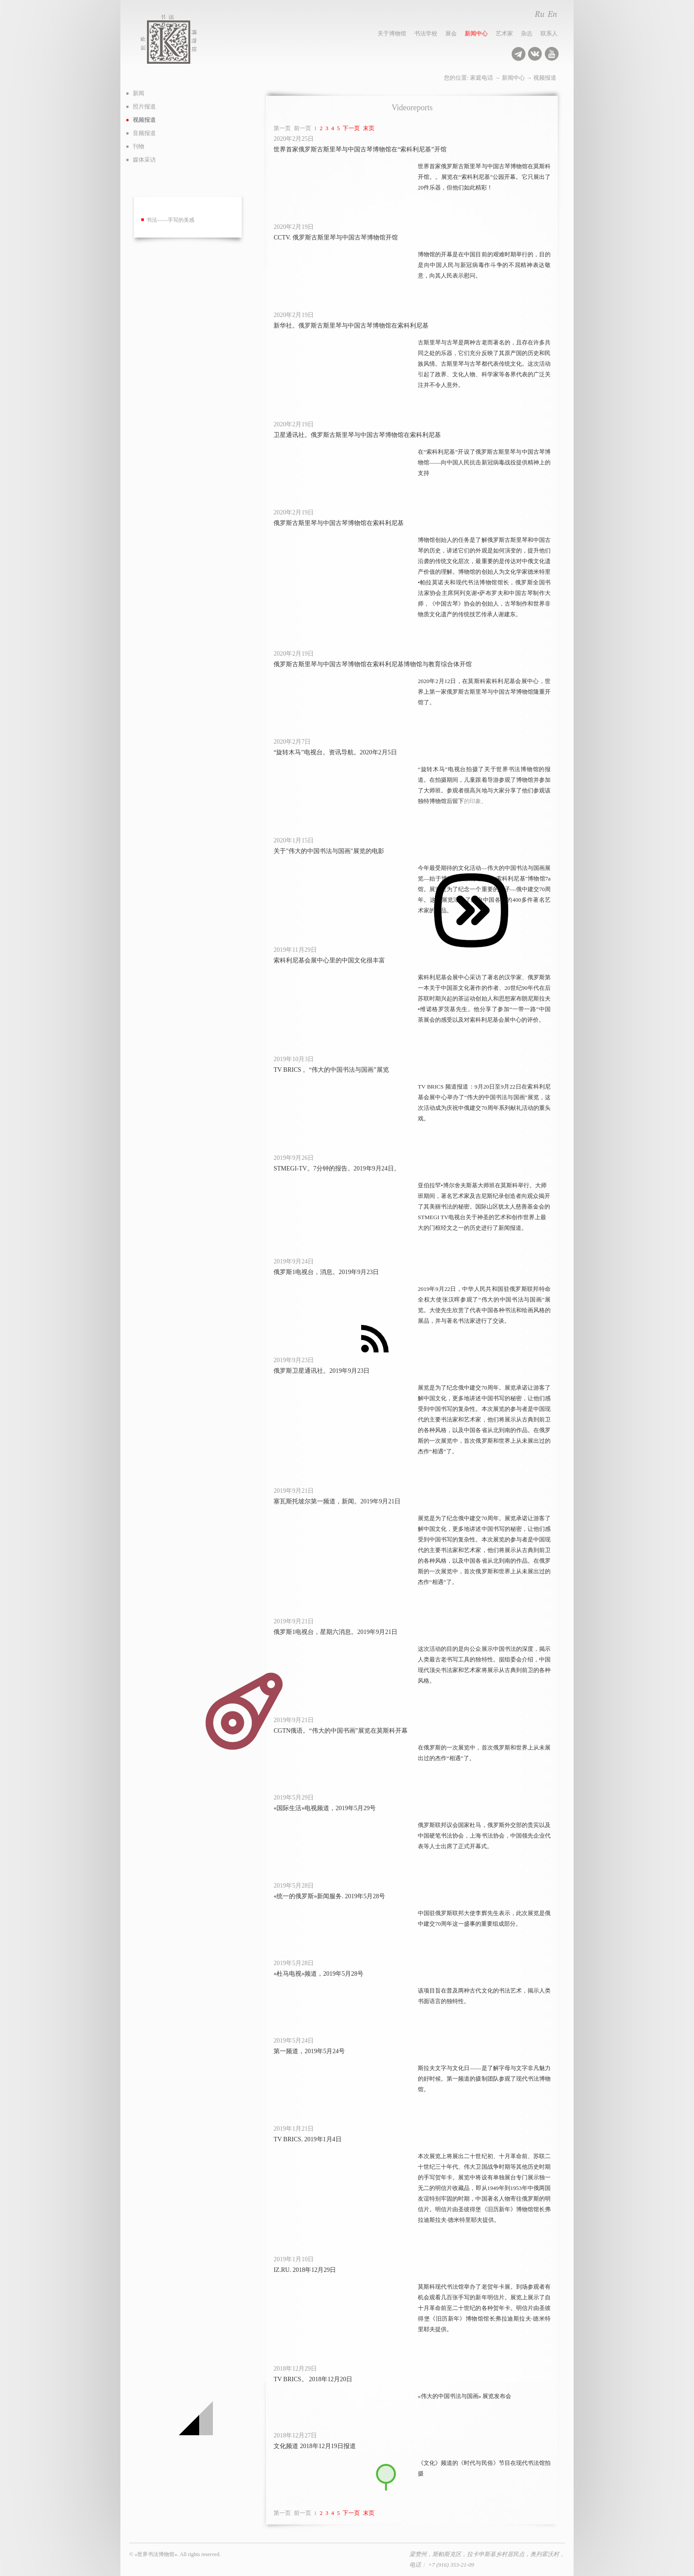 This screenshot has width=694, height=2576. I want to click on view digital assets or resources, so click(244, 1711).